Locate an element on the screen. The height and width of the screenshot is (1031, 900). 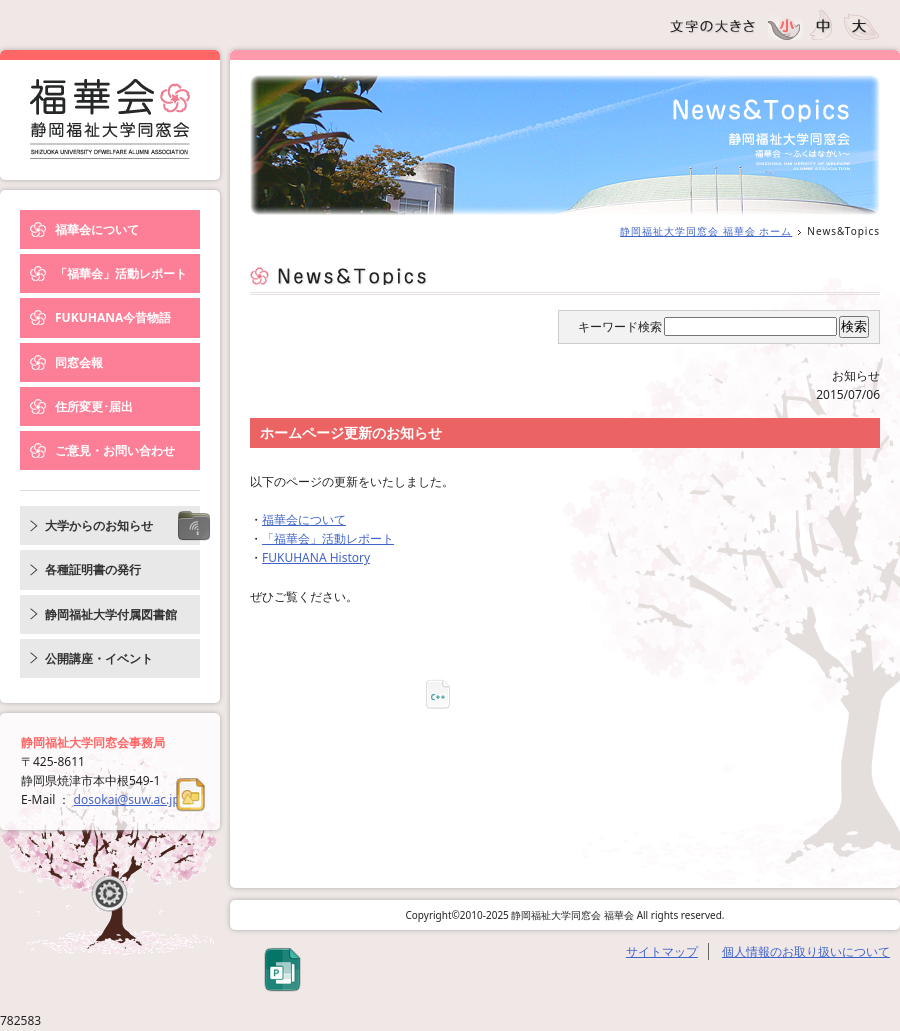
open system settings is located at coordinates (109, 893).